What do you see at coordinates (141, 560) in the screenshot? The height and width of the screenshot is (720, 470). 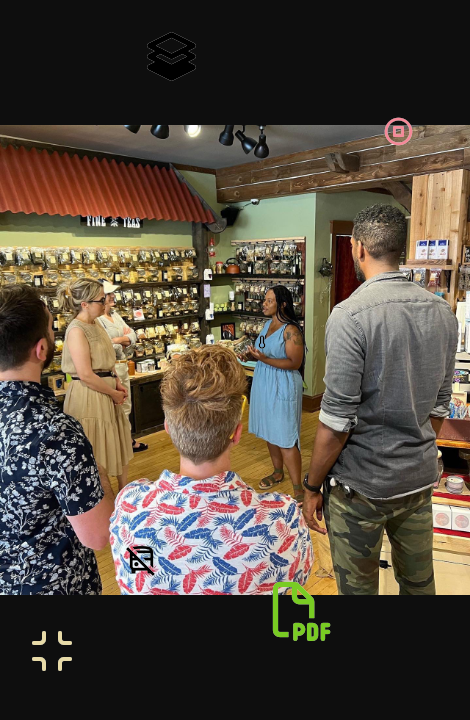 I see `no transfer available at this stop` at bounding box center [141, 560].